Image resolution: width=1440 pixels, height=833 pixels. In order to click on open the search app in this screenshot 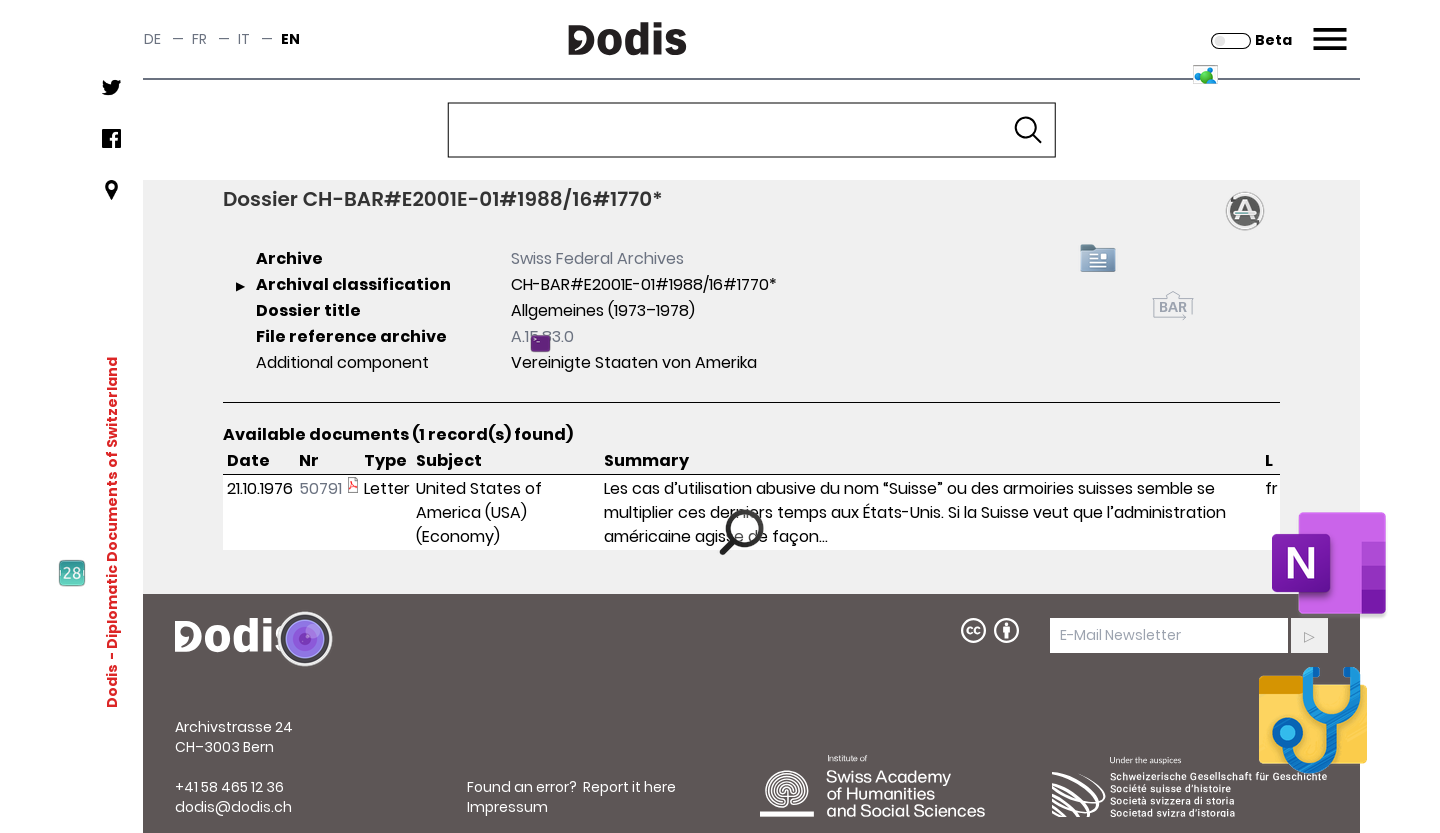, I will do `click(741, 531)`.